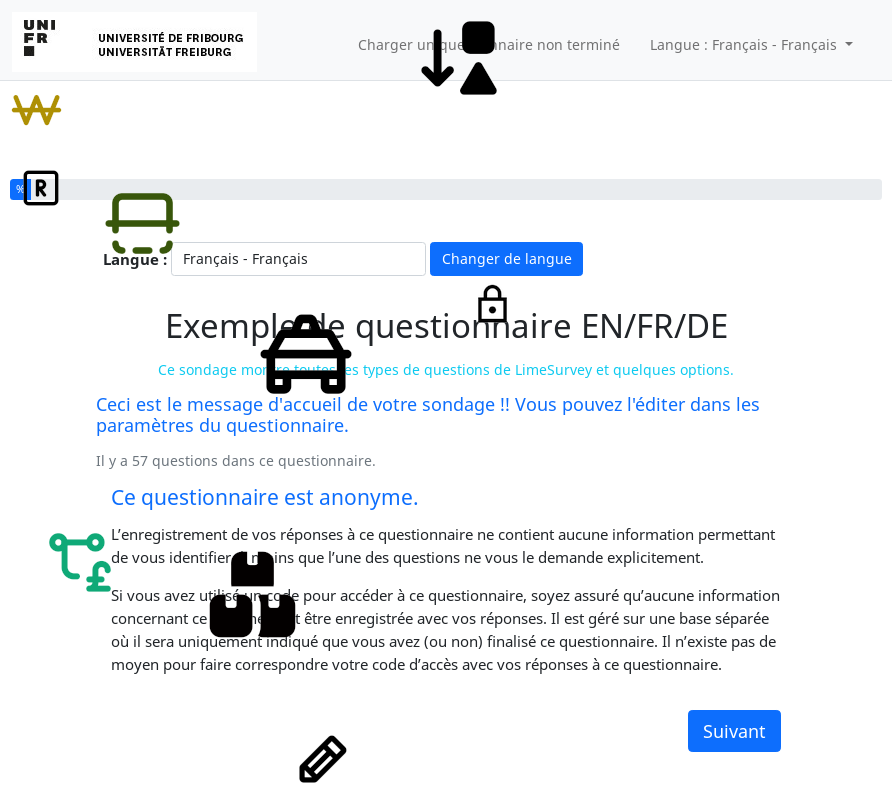 The height and width of the screenshot is (799, 892). What do you see at coordinates (142, 223) in the screenshot?
I see `toggle horizontal layout or orientation` at bounding box center [142, 223].